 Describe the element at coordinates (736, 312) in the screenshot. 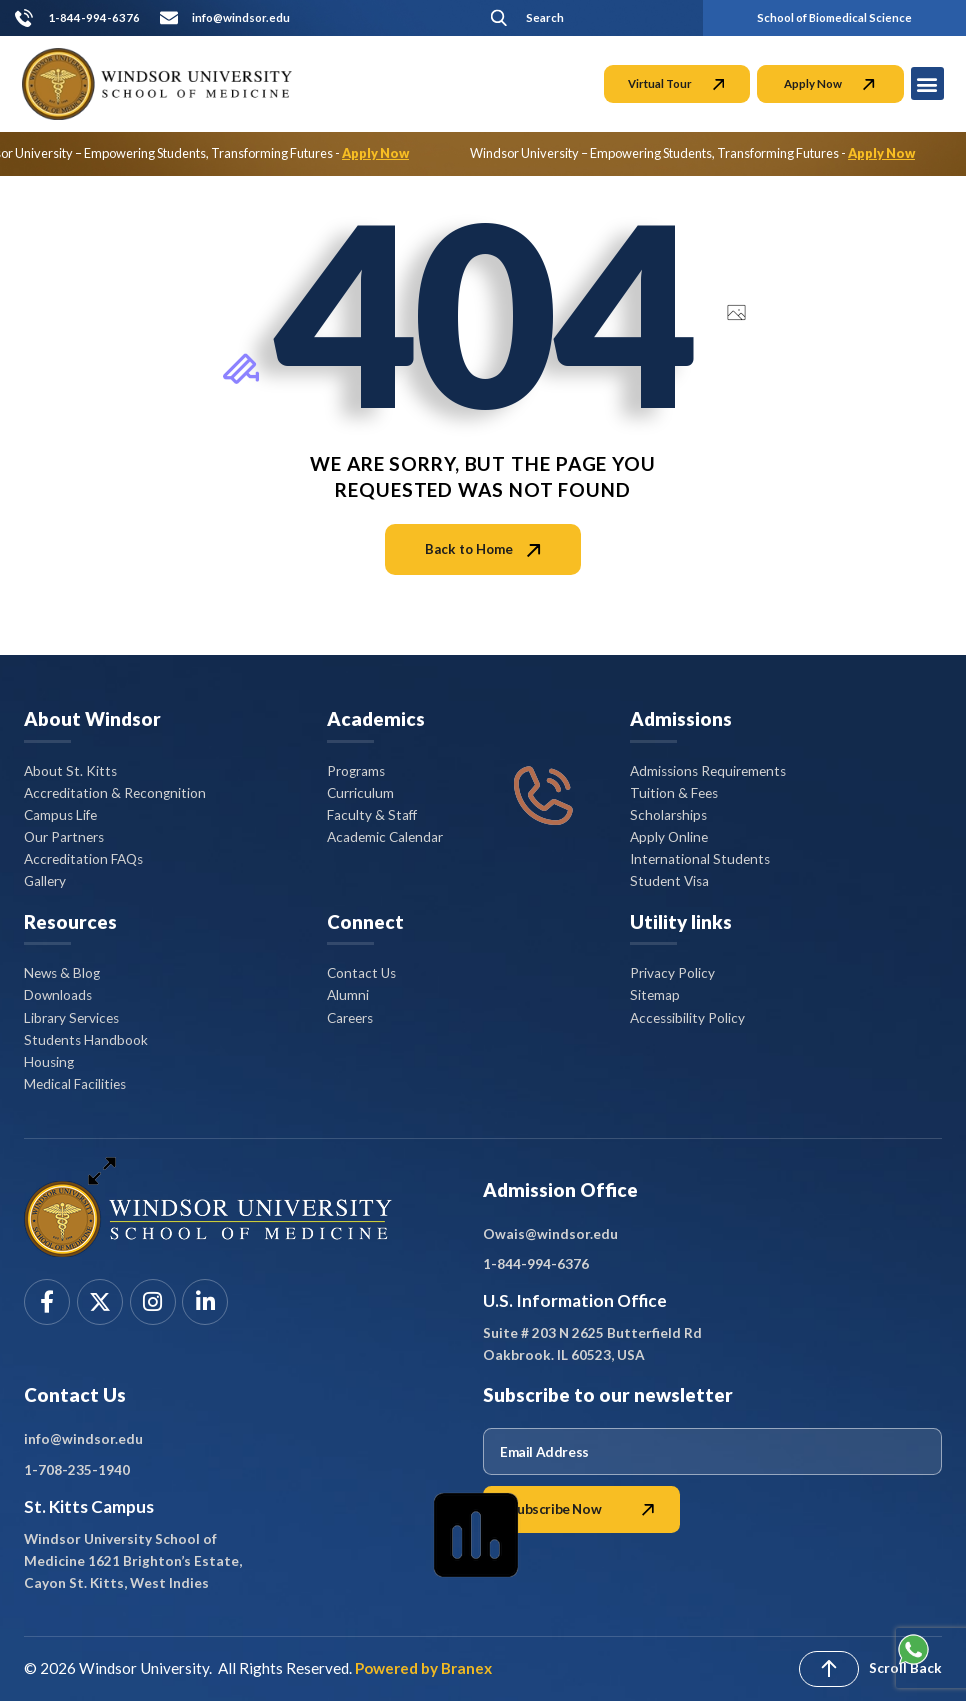

I see `view or browse photos` at that location.